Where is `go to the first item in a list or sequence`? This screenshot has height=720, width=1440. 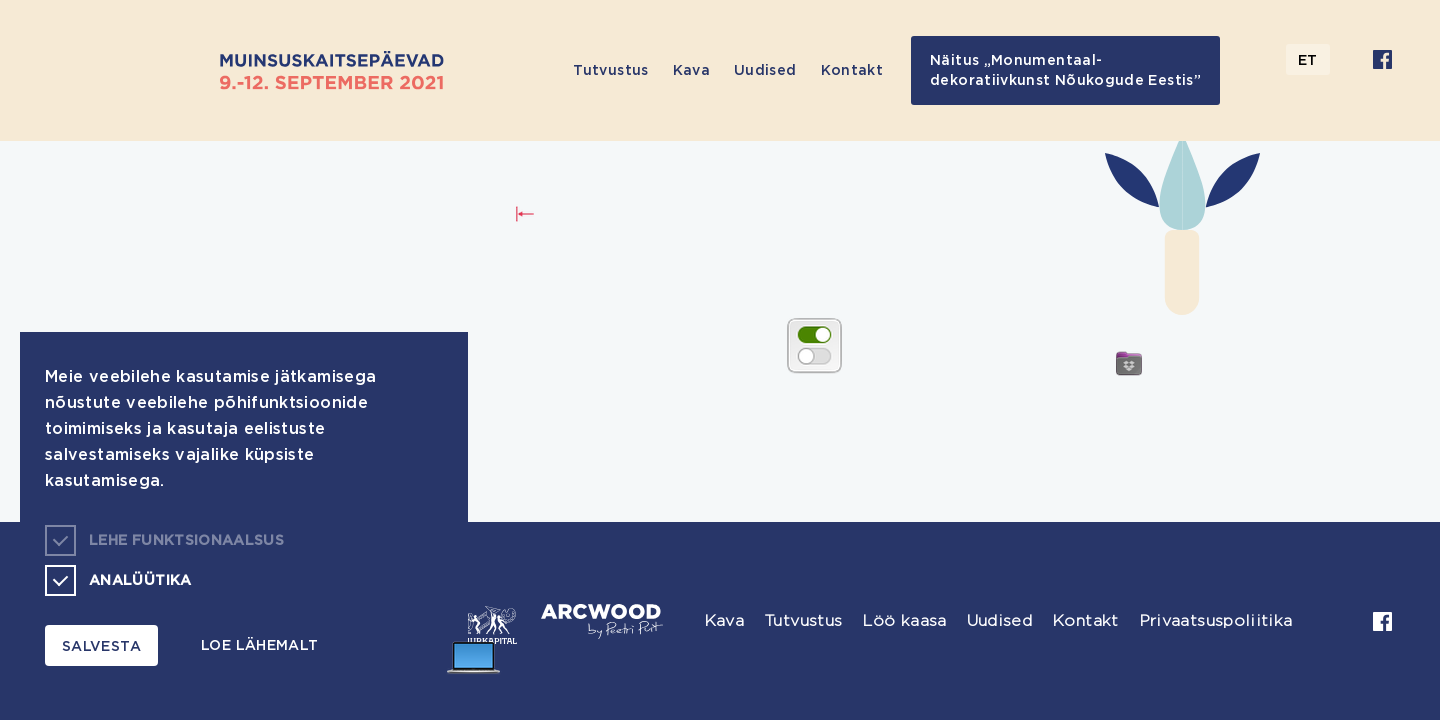 go to the first item in a list or sequence is located at coordinates (525, 214).